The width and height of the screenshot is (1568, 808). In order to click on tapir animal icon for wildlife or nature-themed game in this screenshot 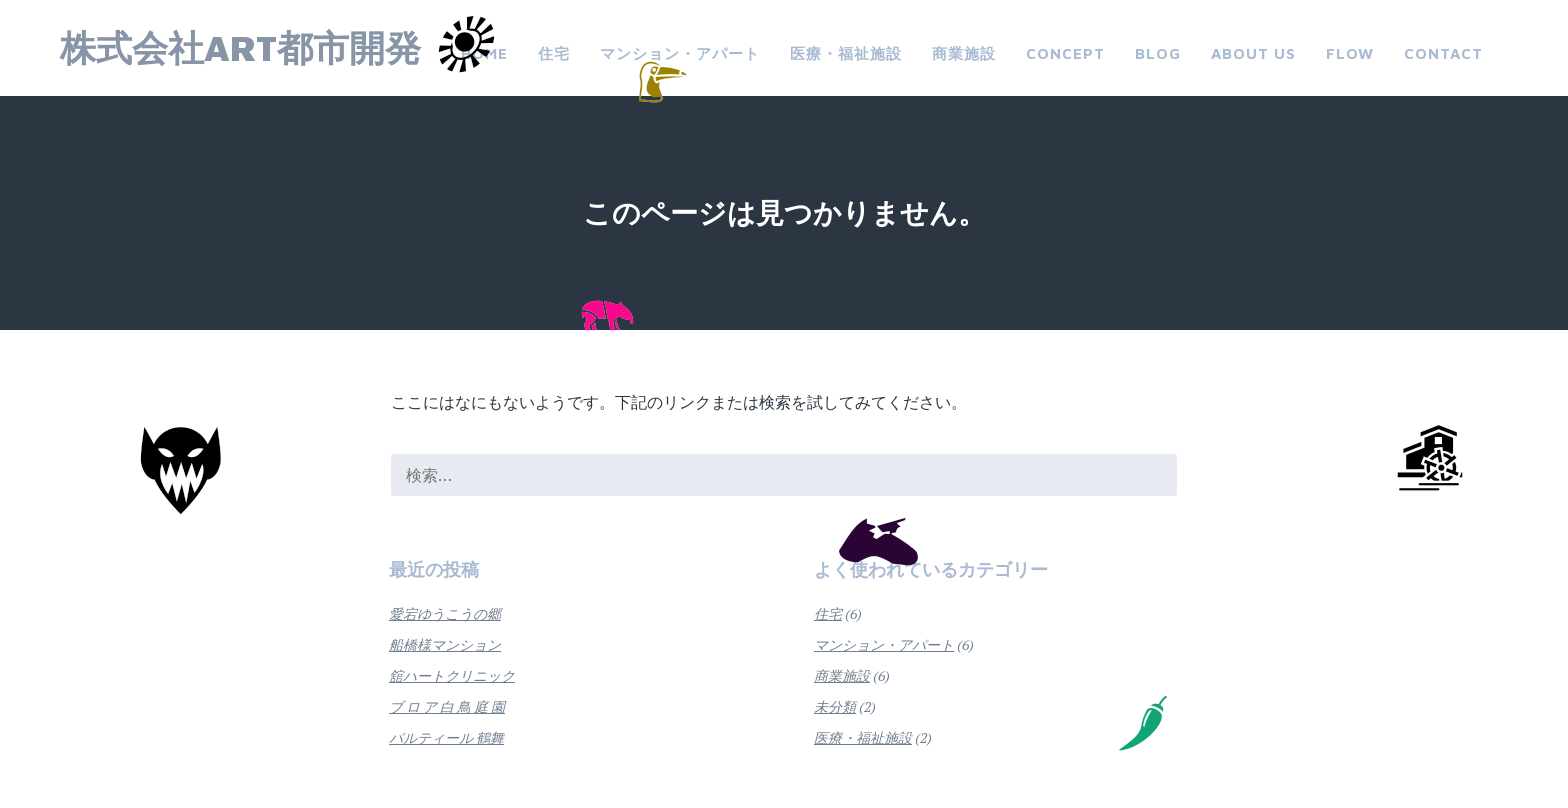, I will do `click(607, 315)`.